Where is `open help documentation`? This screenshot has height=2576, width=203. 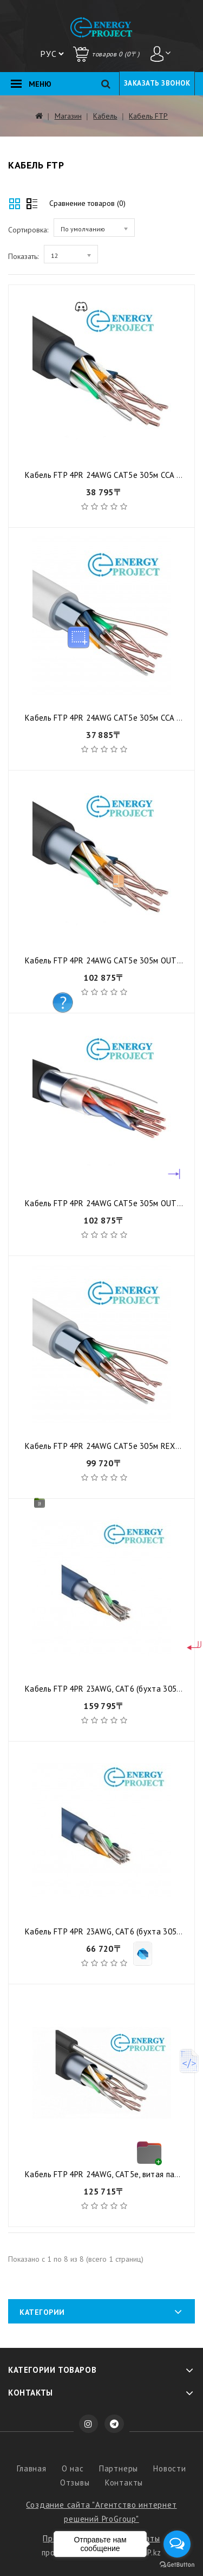
open help documentation is located at coordinates (63, 1002).